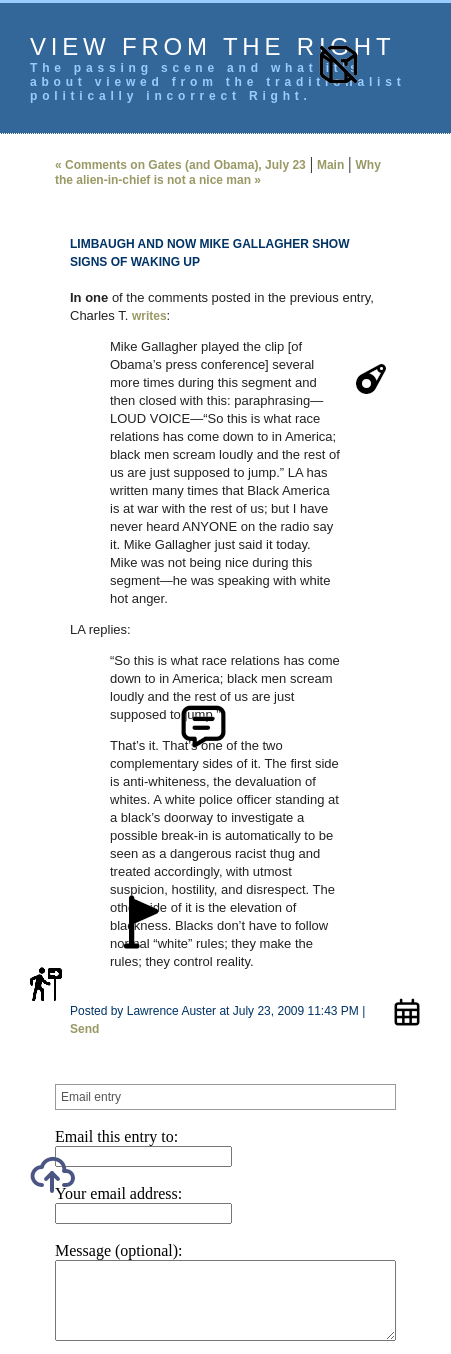 This screenshot has width=451, height=1354. Describe the element at coordinates (407, 1013) in the screenshot. I see `view calendar or schedule` at that location.